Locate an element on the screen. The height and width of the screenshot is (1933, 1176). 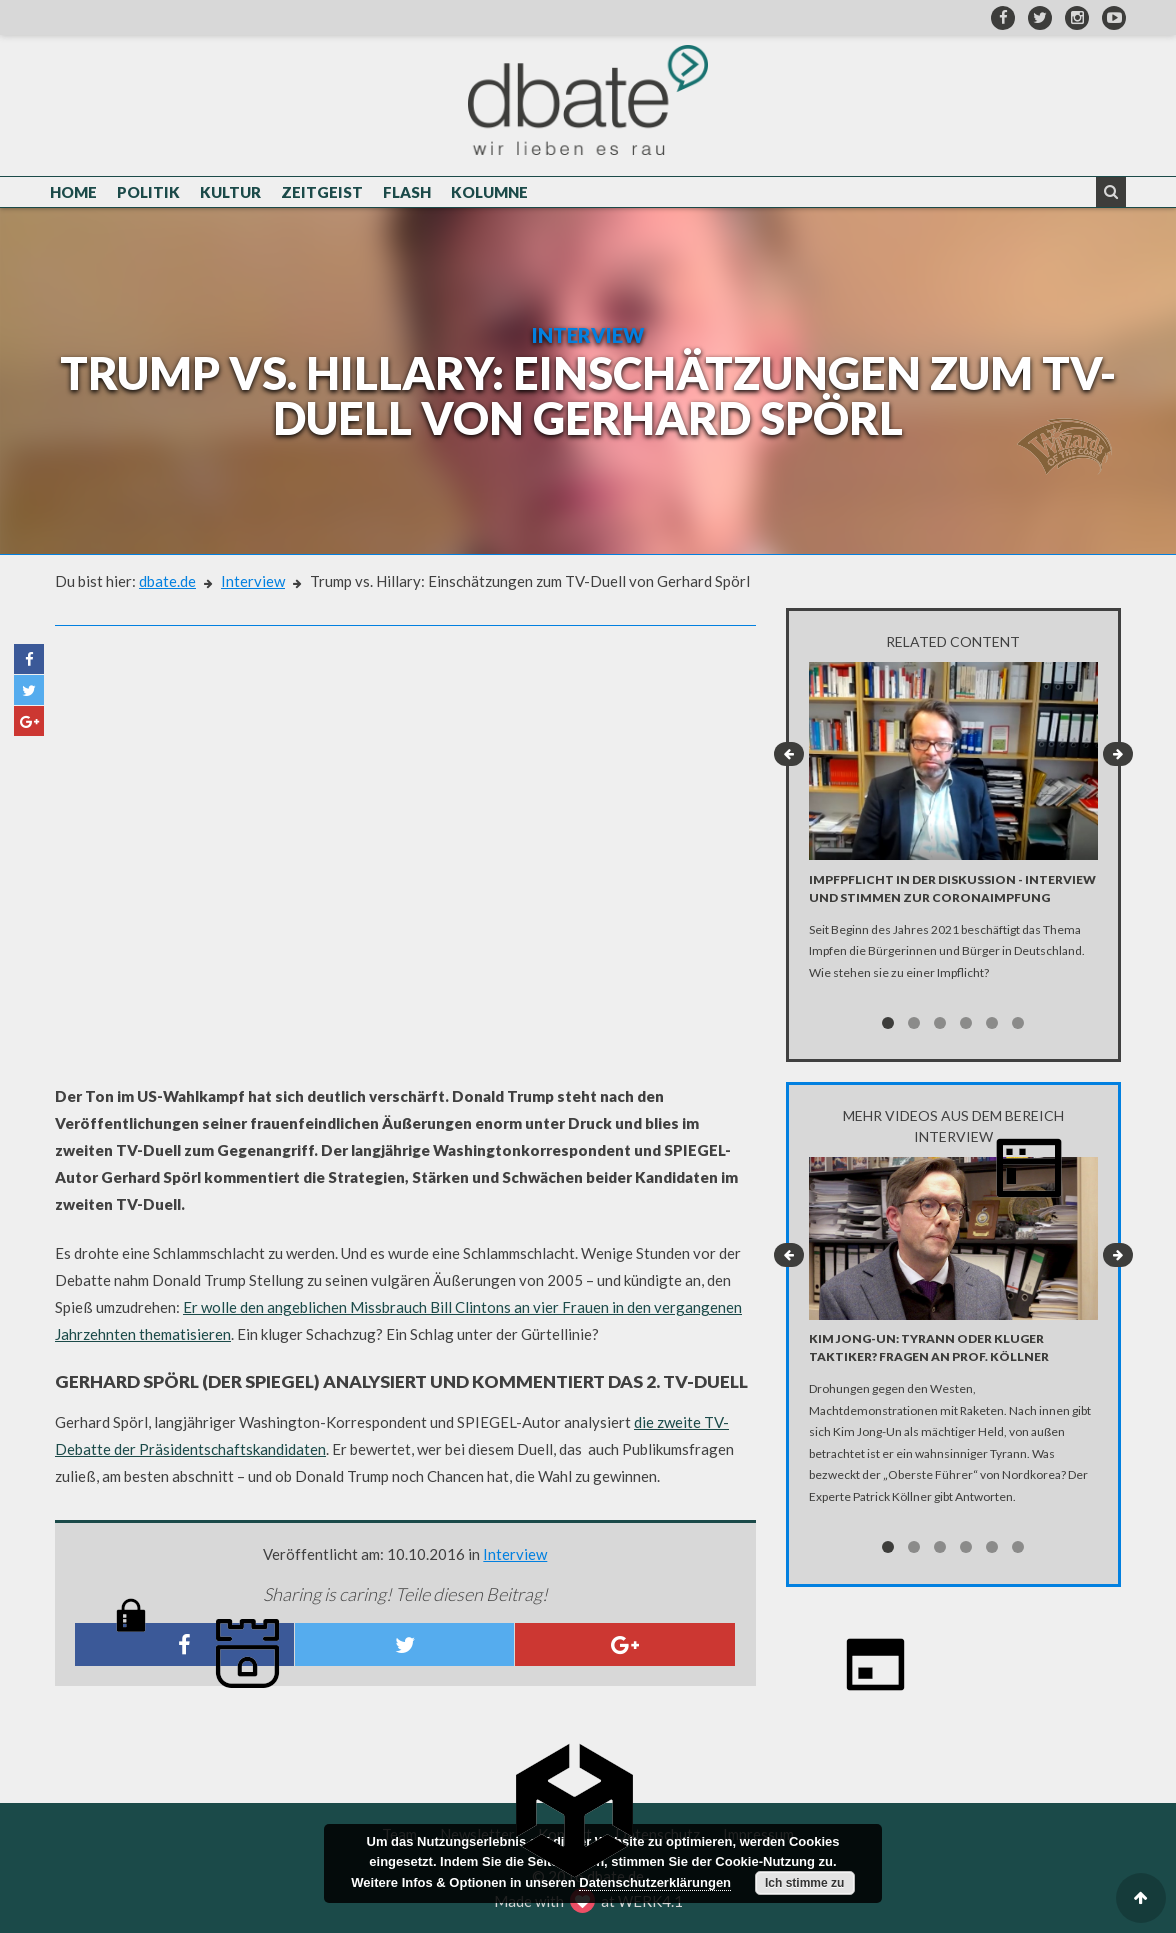
access a private git repository is located at coordinates (131, 1616).